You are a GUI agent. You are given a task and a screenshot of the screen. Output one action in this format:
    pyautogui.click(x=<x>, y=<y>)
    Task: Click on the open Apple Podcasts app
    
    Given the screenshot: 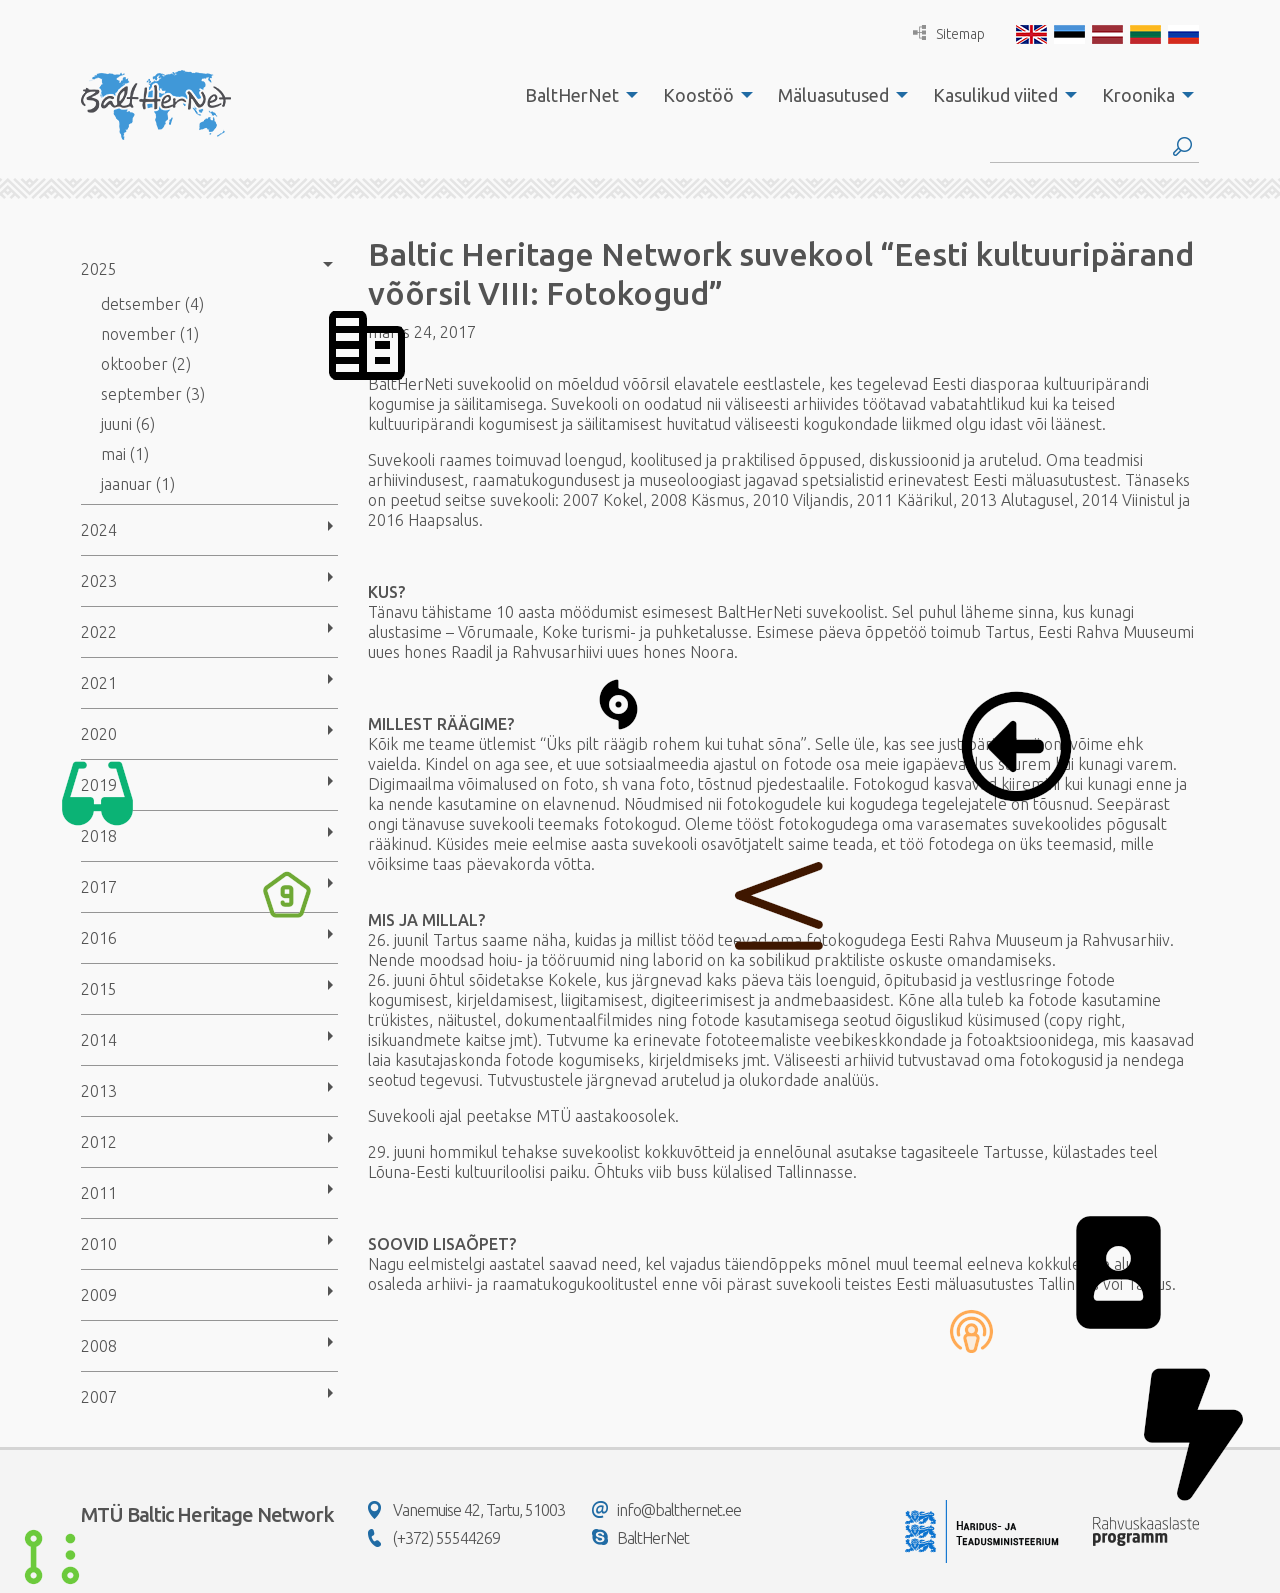 What is the action you would take?
    pyautogui.click(x=971, y=1331)
    